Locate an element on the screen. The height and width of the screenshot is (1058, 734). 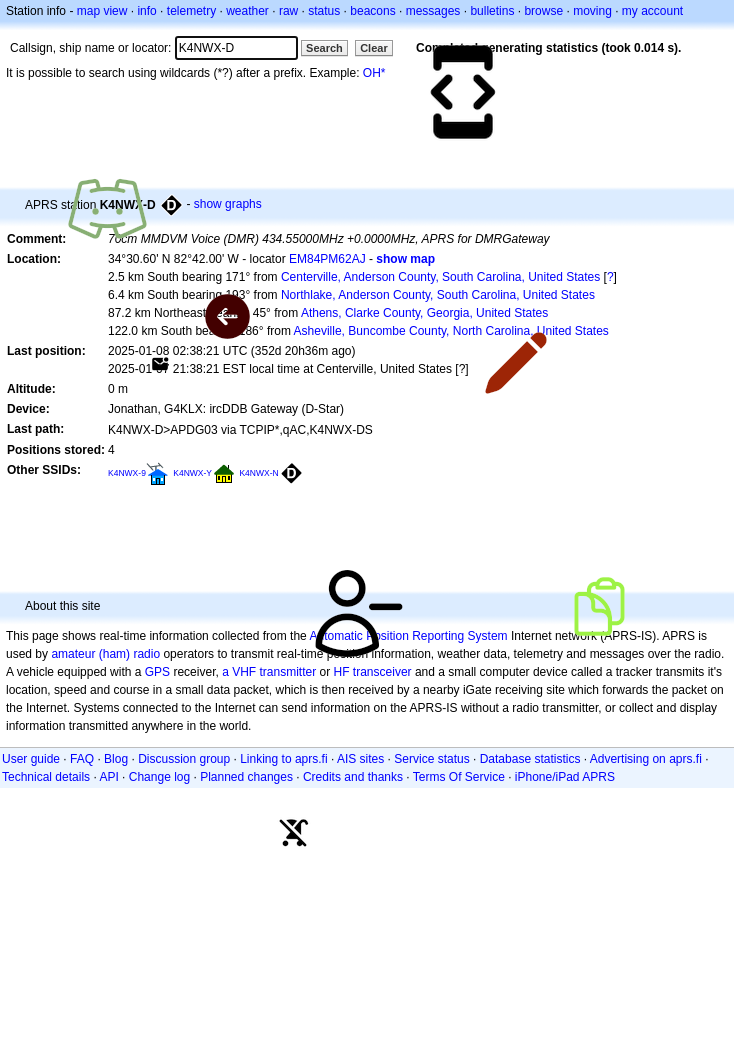
go back to previous screen is located at coordinates (227, 316).